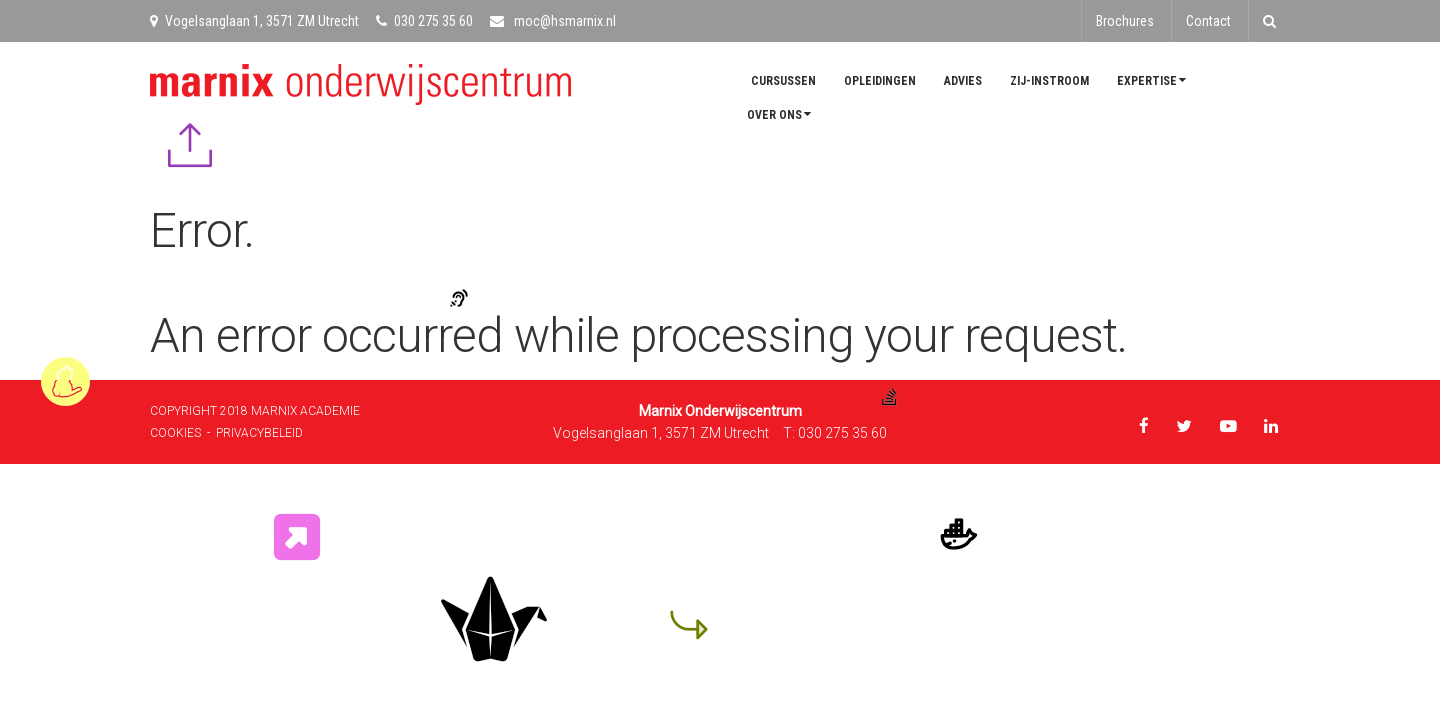 This screenshot has height=720, width=1440. I want to click on enable accessibility audio features, so click(459, 298).